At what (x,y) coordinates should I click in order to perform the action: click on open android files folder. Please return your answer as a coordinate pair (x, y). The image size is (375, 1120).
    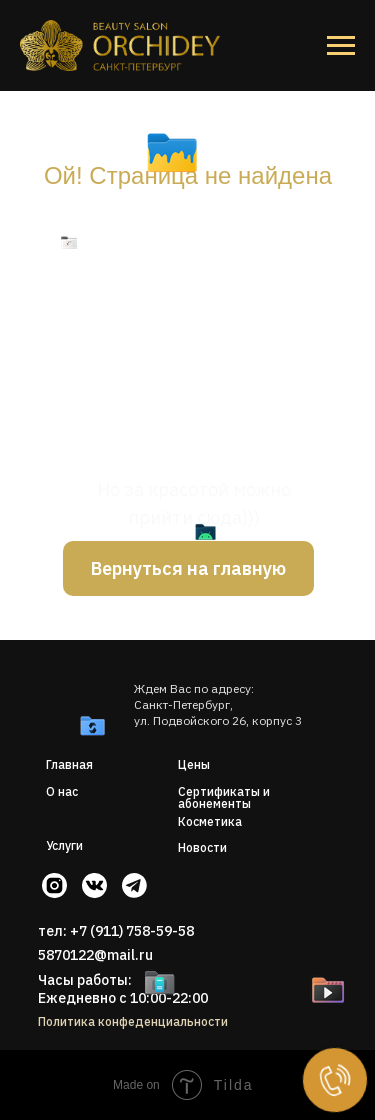
    Looking at the image, I should click on (205, 532).